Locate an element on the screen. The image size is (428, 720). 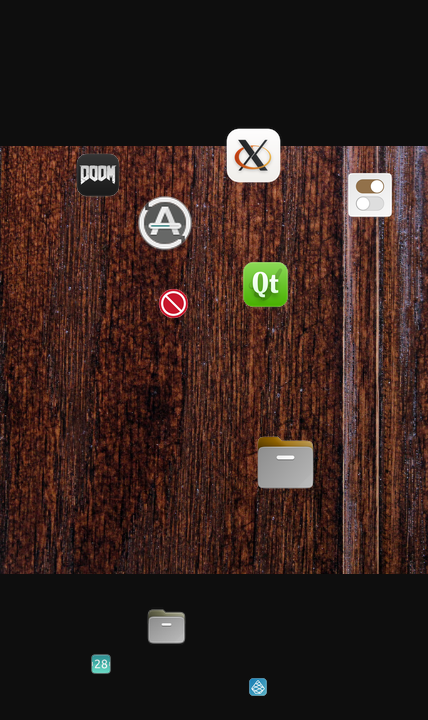
open the file manager application is located at coordinates (285, 462).